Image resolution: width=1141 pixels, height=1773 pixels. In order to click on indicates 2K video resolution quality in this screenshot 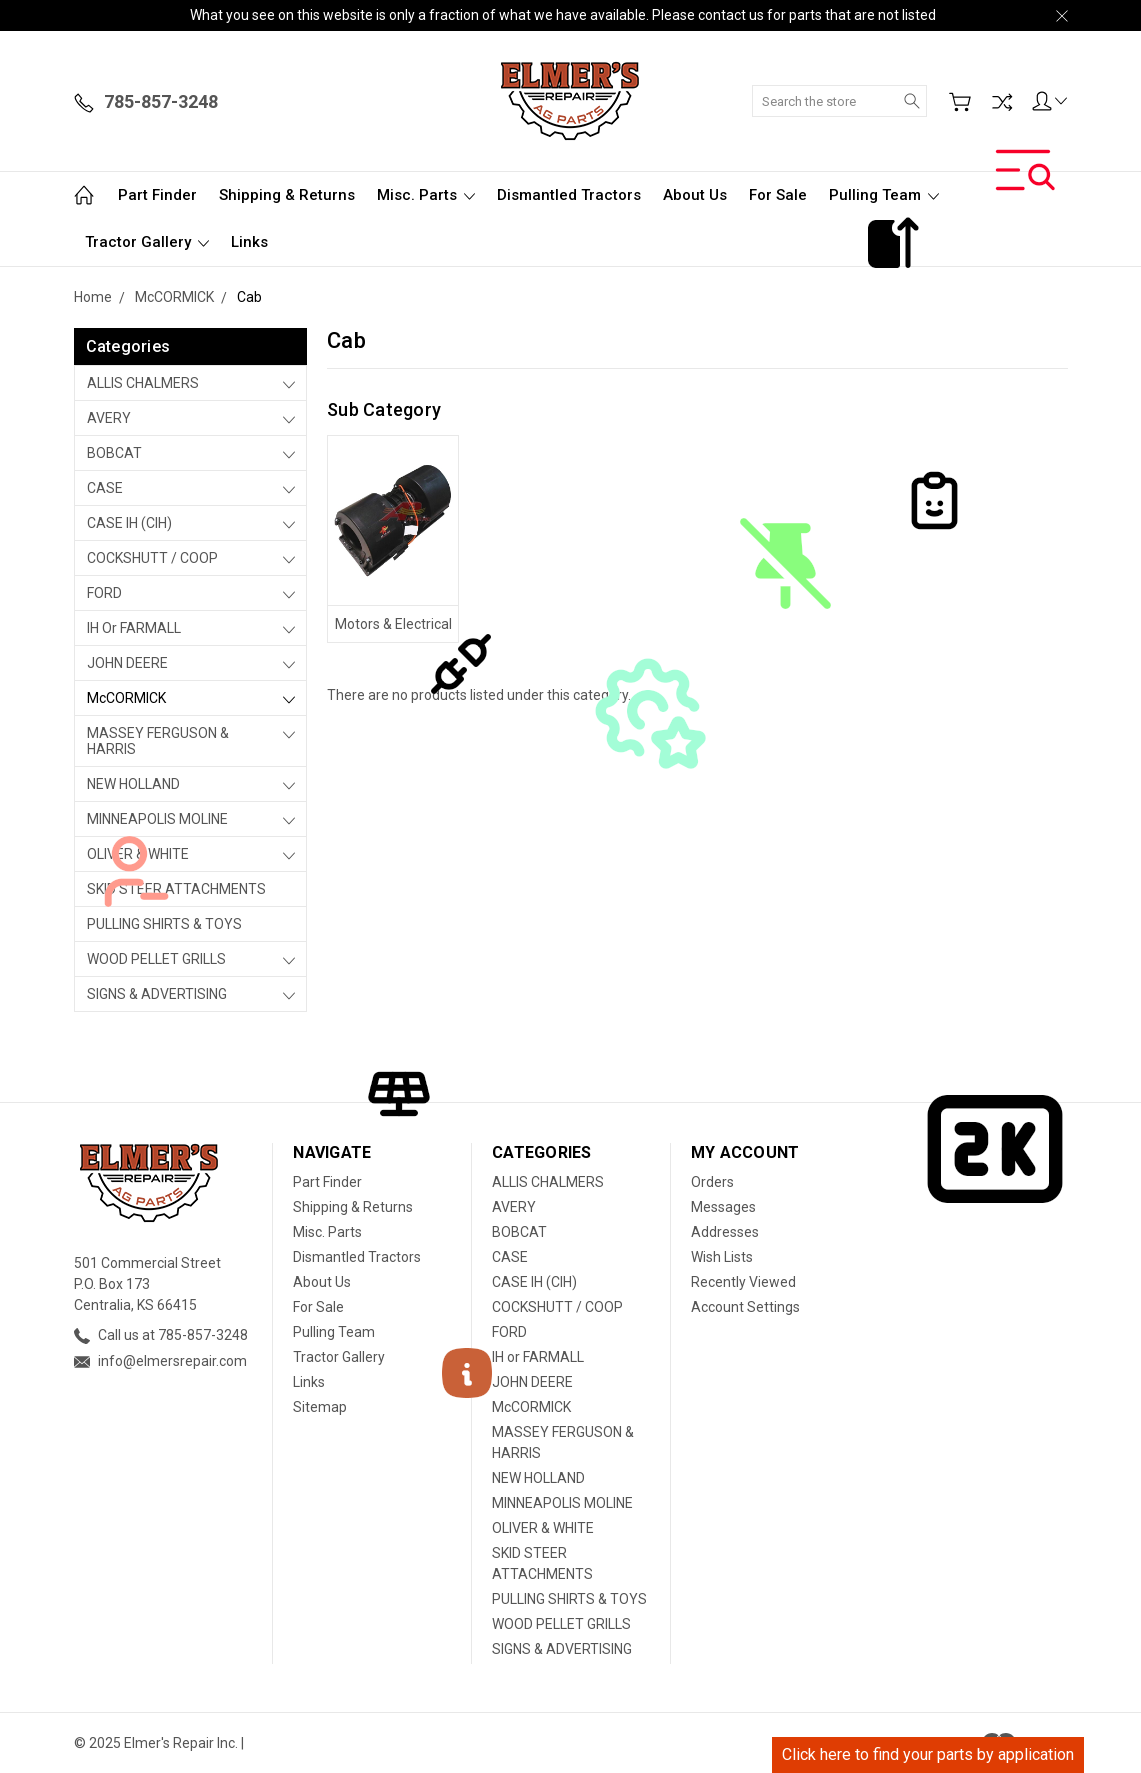, I will do `click(995, 1149)`.